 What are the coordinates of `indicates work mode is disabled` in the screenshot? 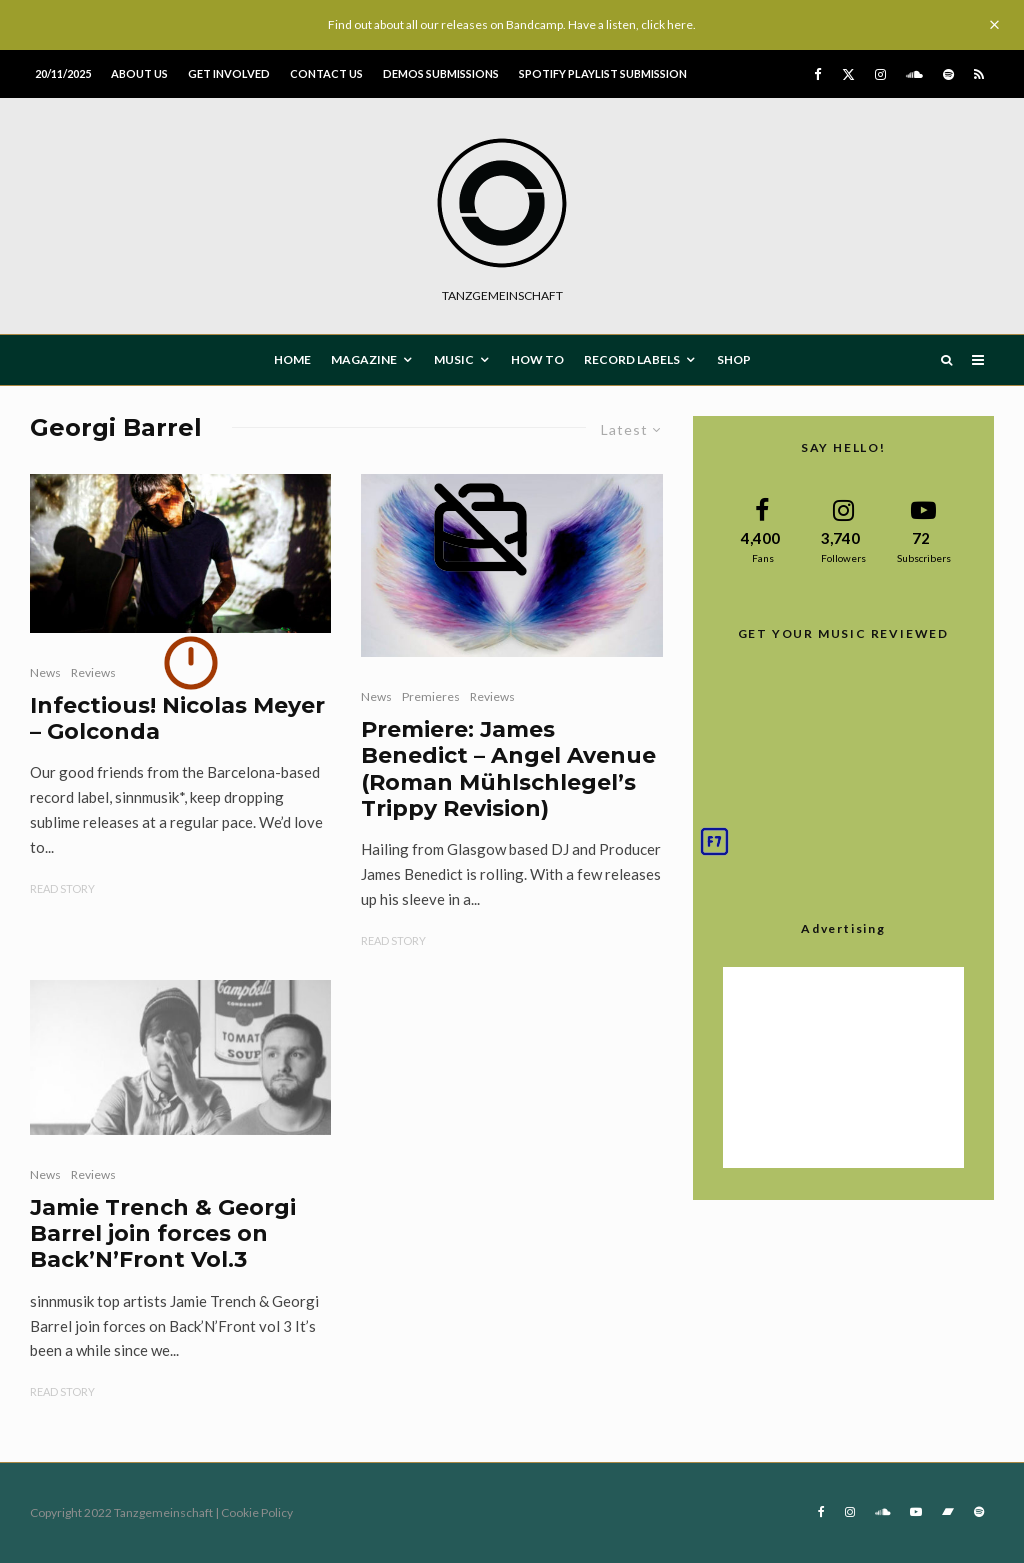 It's located at (480, 529).